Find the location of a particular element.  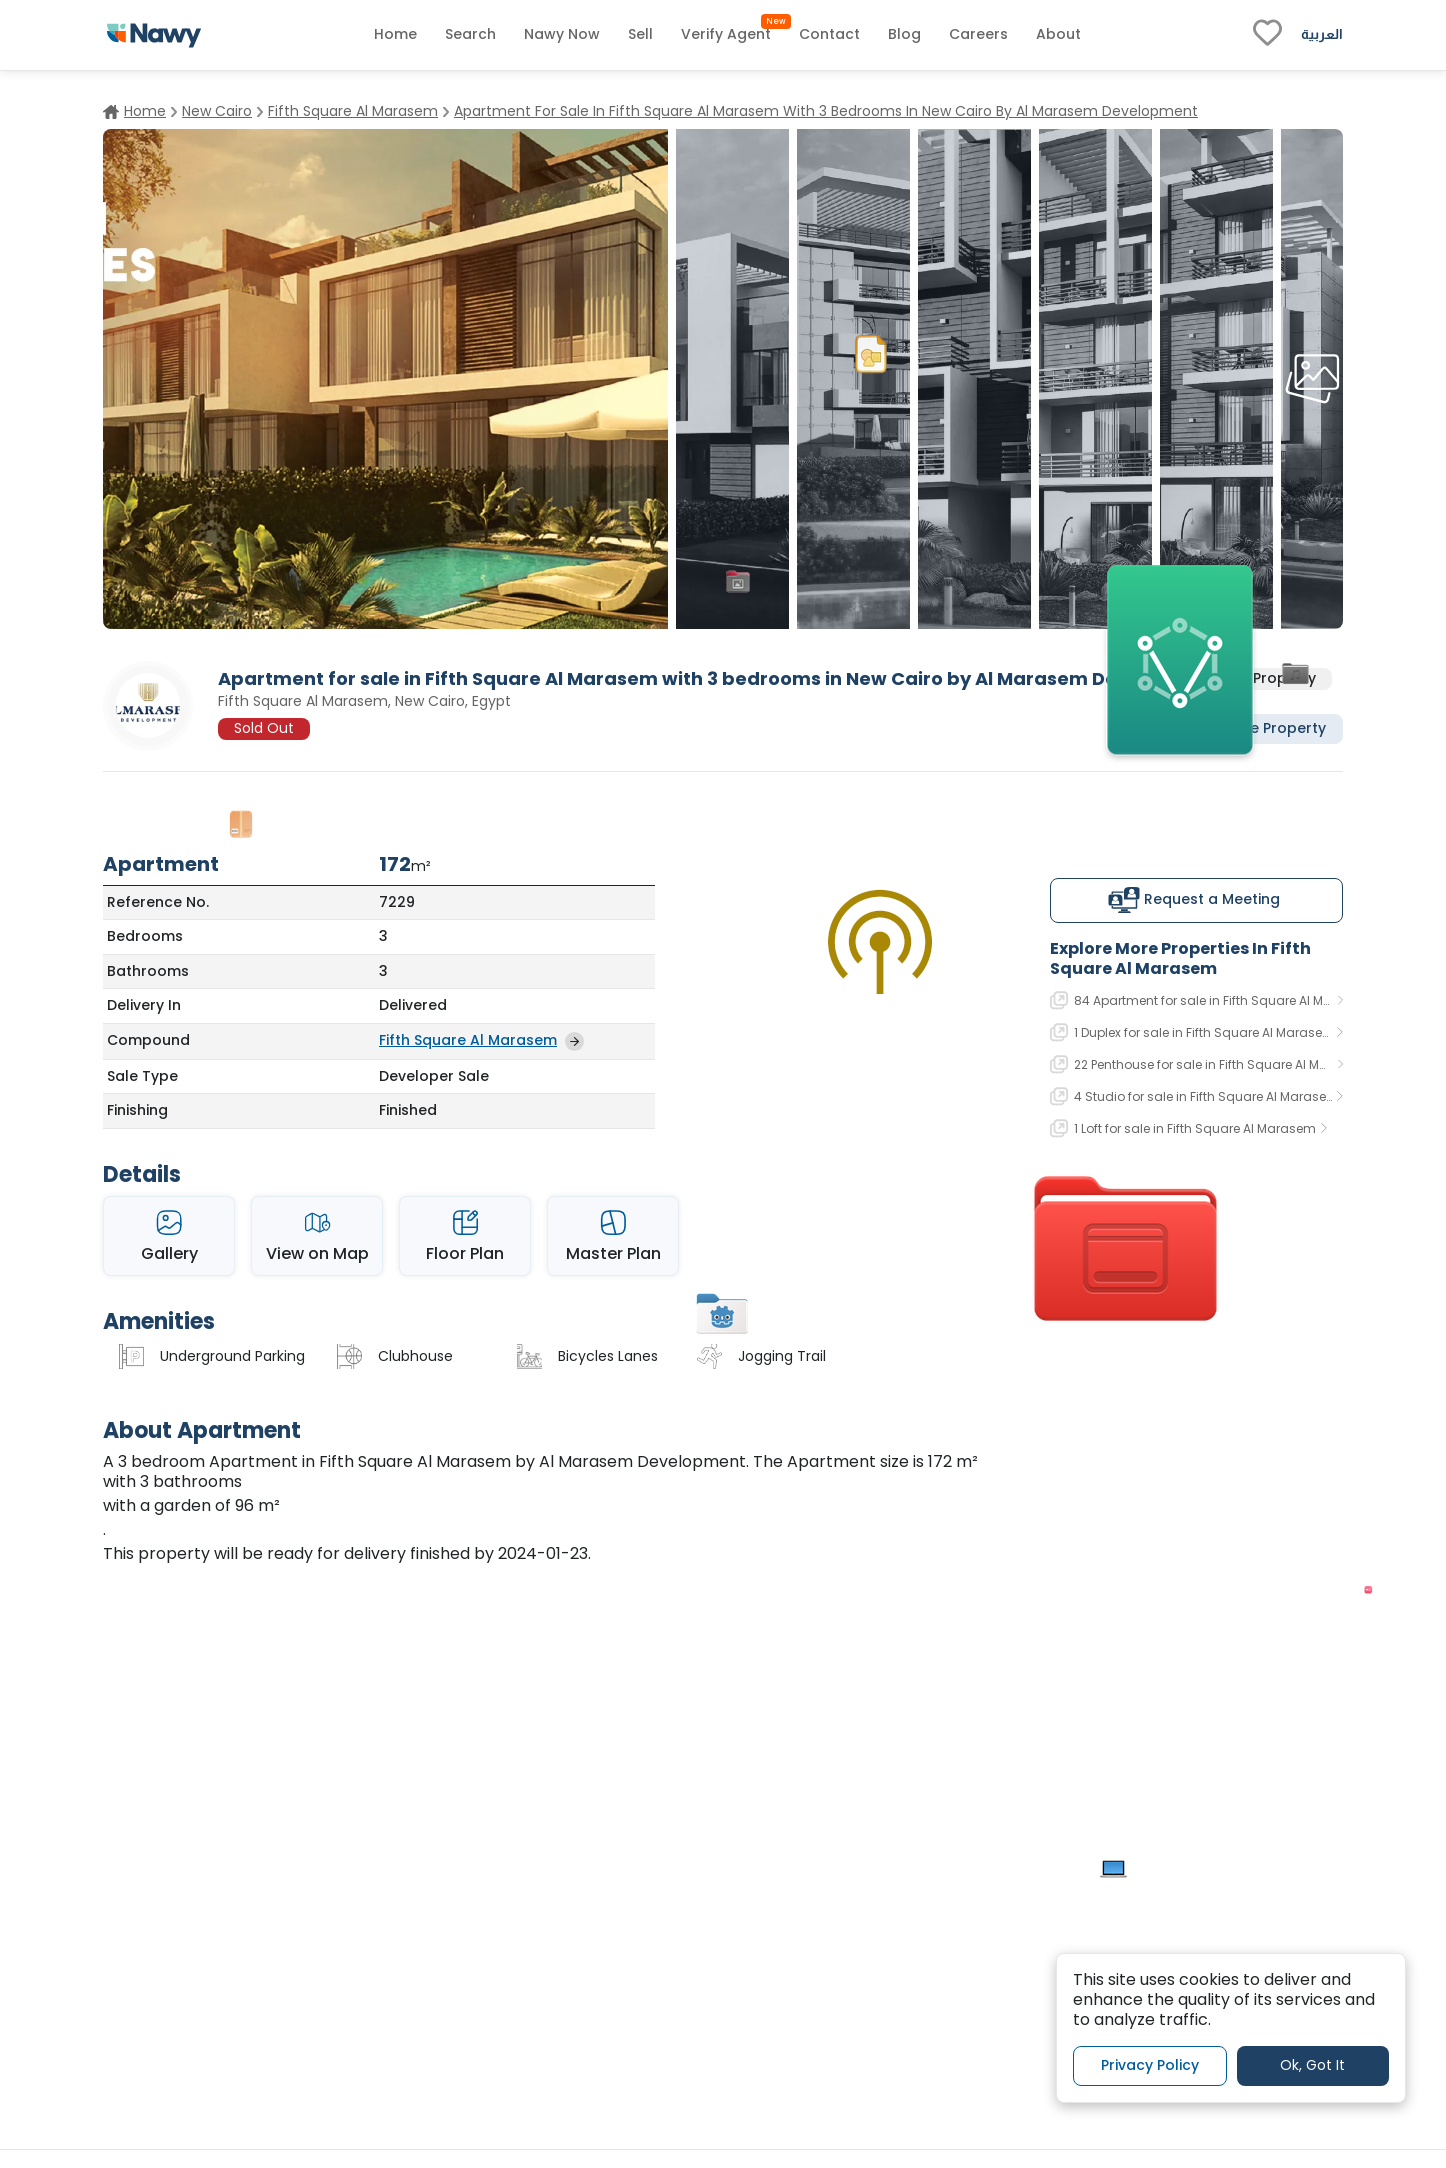

open the podcasts app is located at coordinates (883, 938).